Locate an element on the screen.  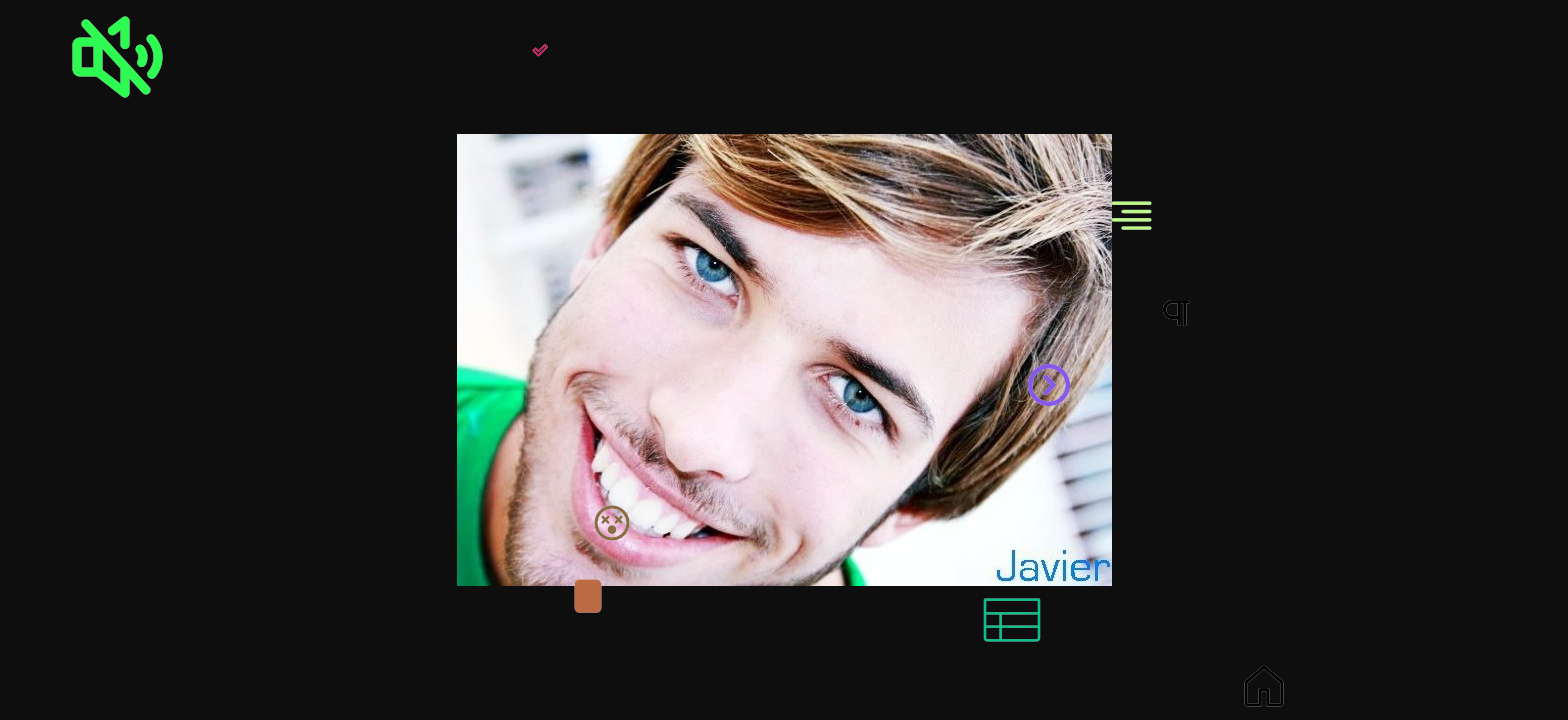
navigate to home screen is located at coordinates (1264, 687).